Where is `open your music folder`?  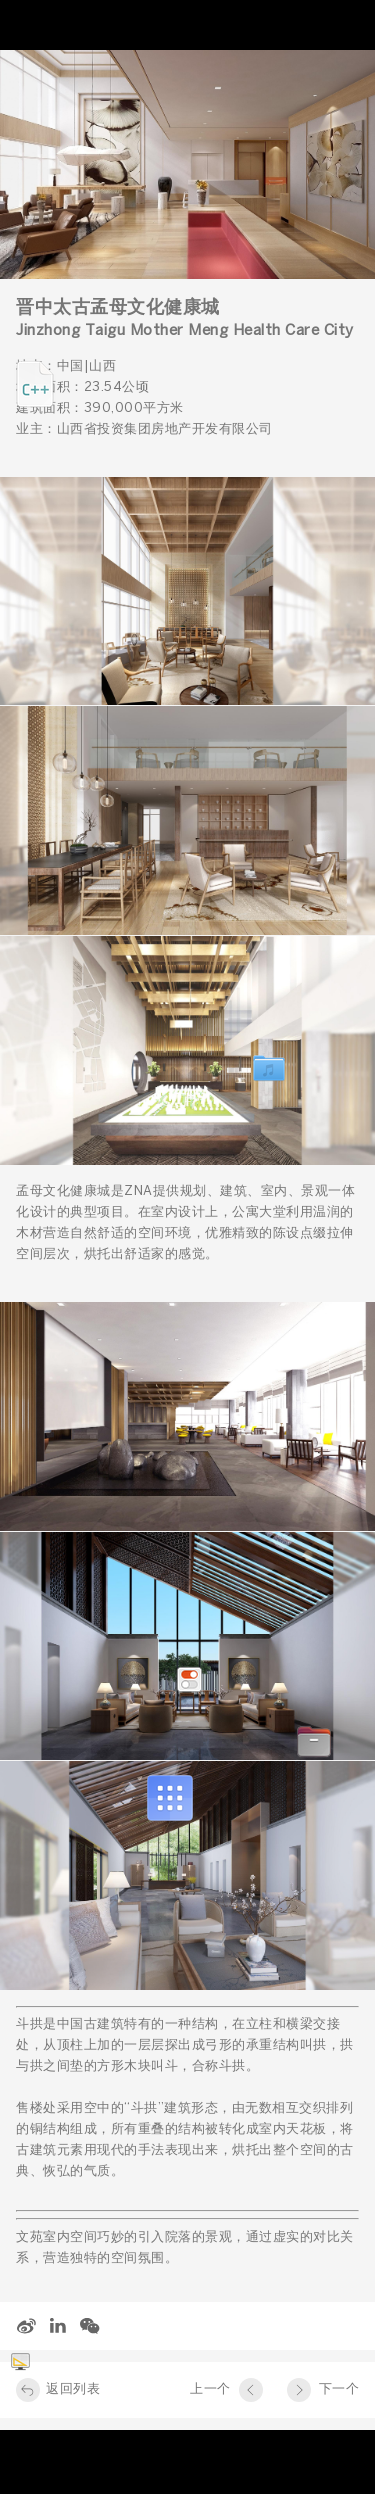 open your music folder is located at coordinates (269, 1068).